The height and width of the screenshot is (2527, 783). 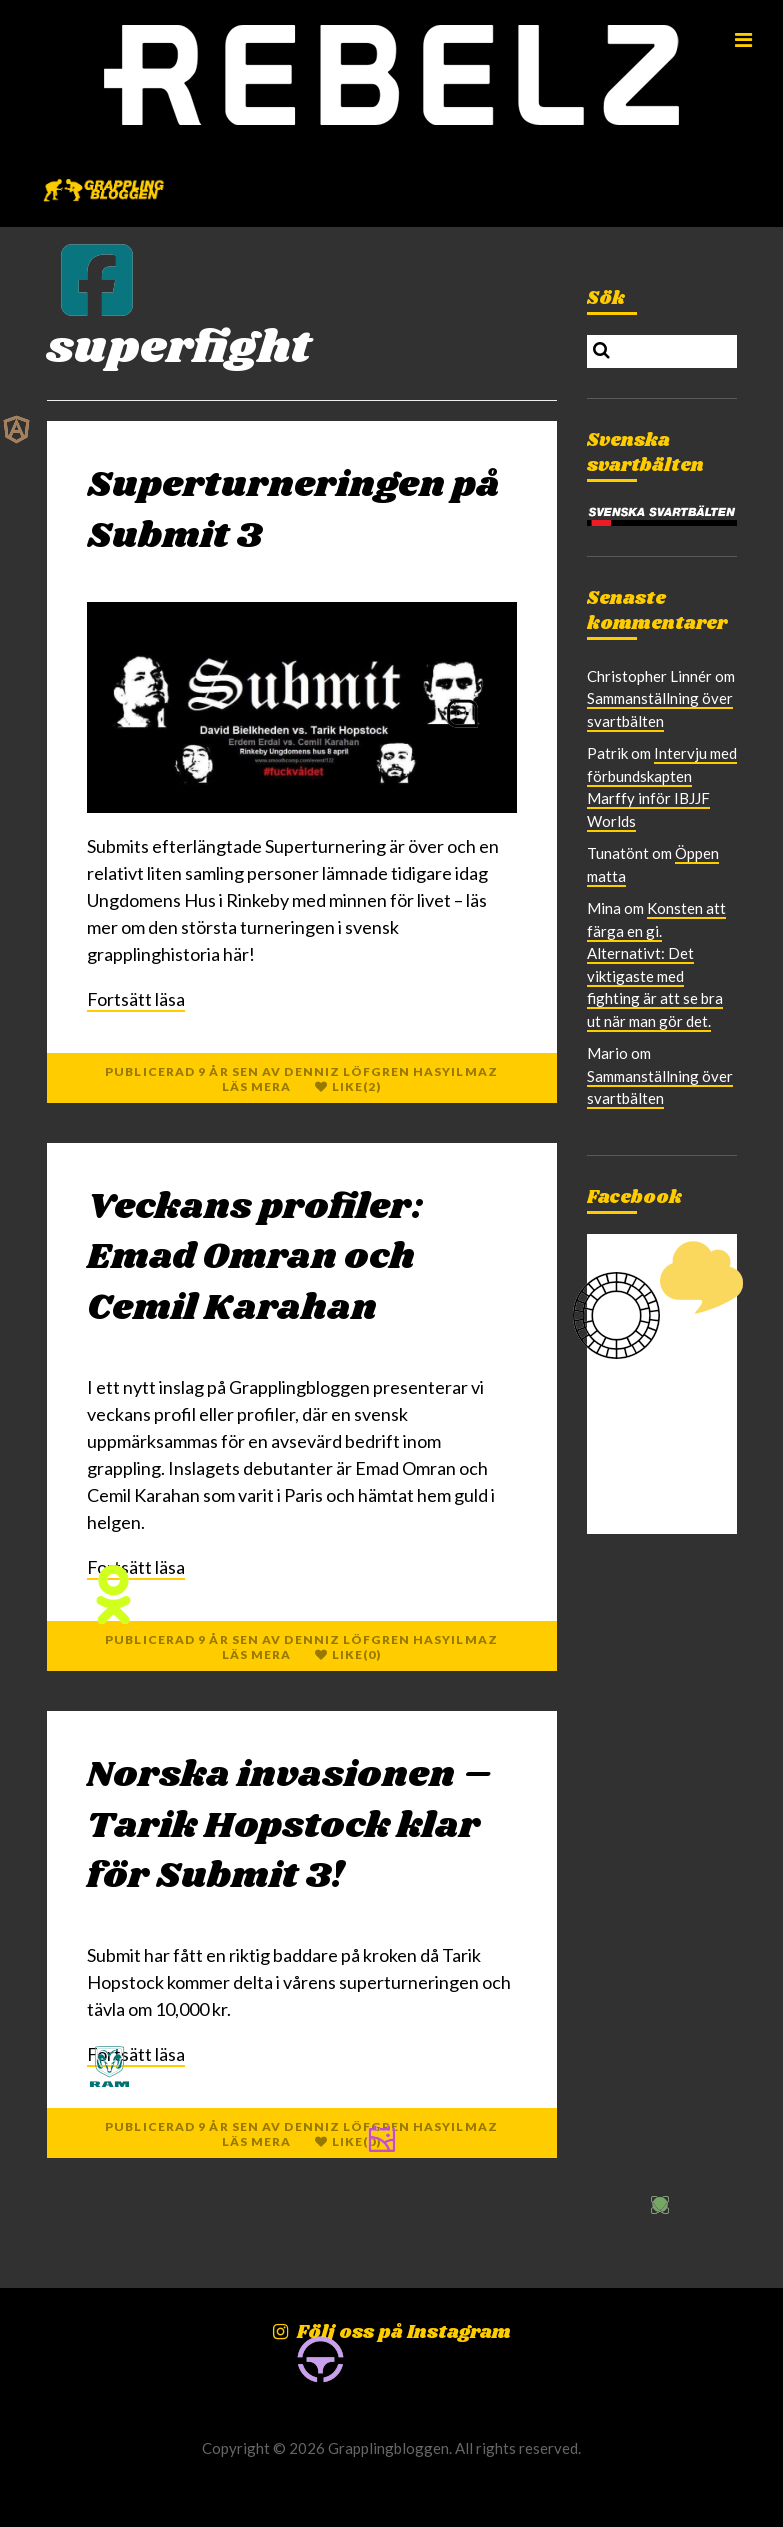 I want to click on ReactOS project logo, so click(x=660, y=2205).